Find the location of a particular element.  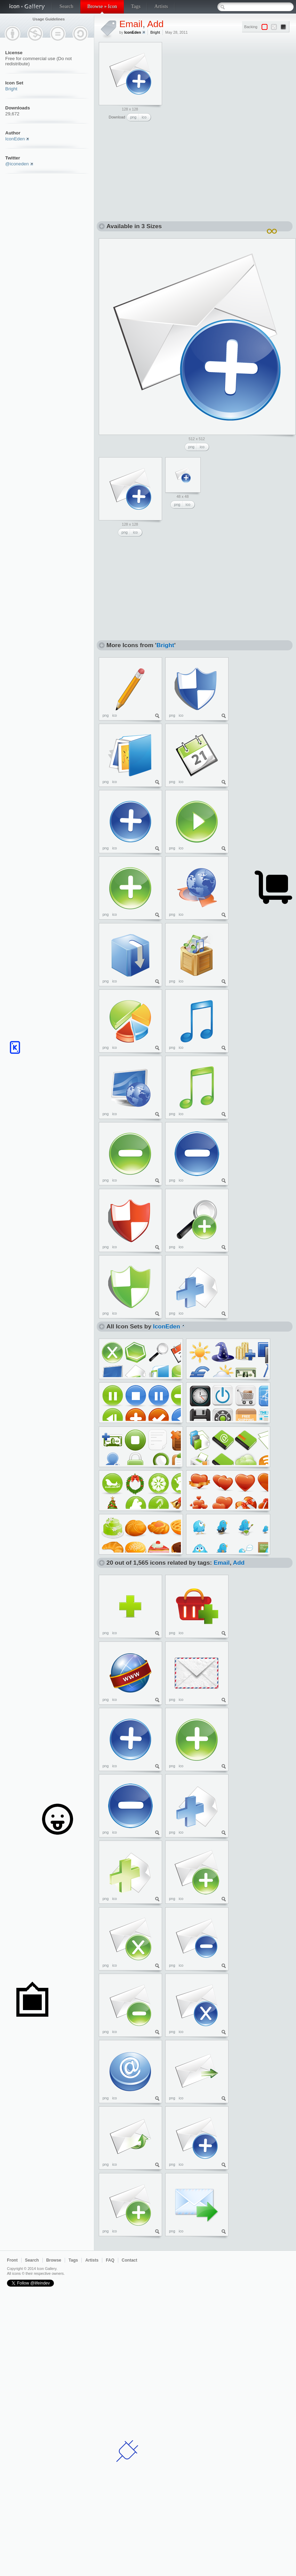

view items ready for shipping is located at coordinates (273, 887).